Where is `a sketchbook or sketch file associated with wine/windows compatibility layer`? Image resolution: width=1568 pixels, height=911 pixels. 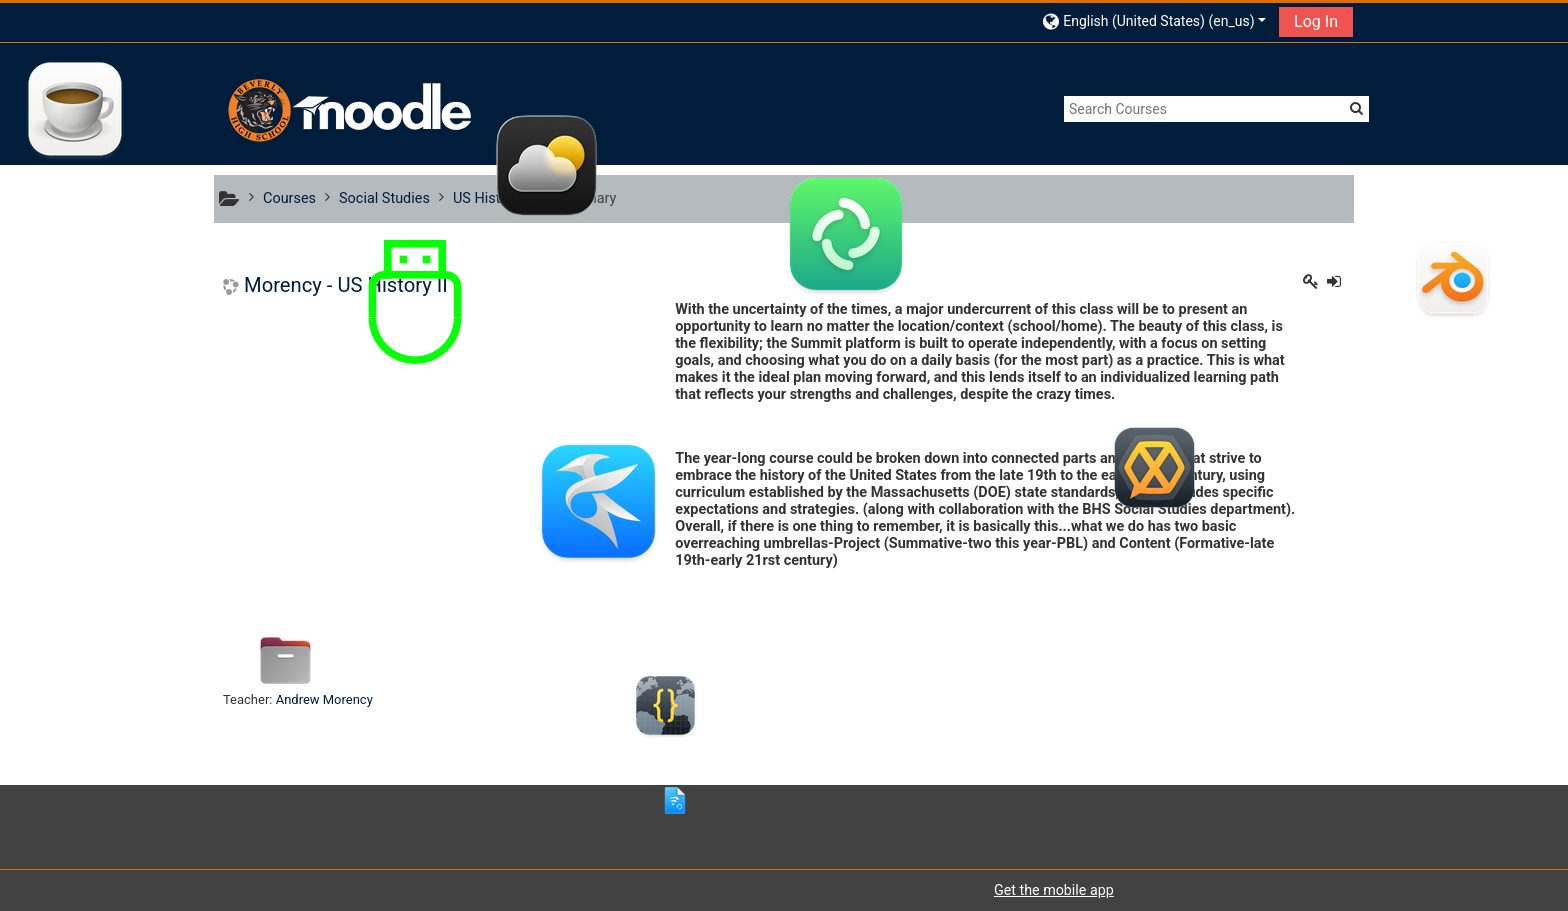
a sketchbook or sketch file associated with wine/windows compatibility layer is located at coordinates (675, 801).